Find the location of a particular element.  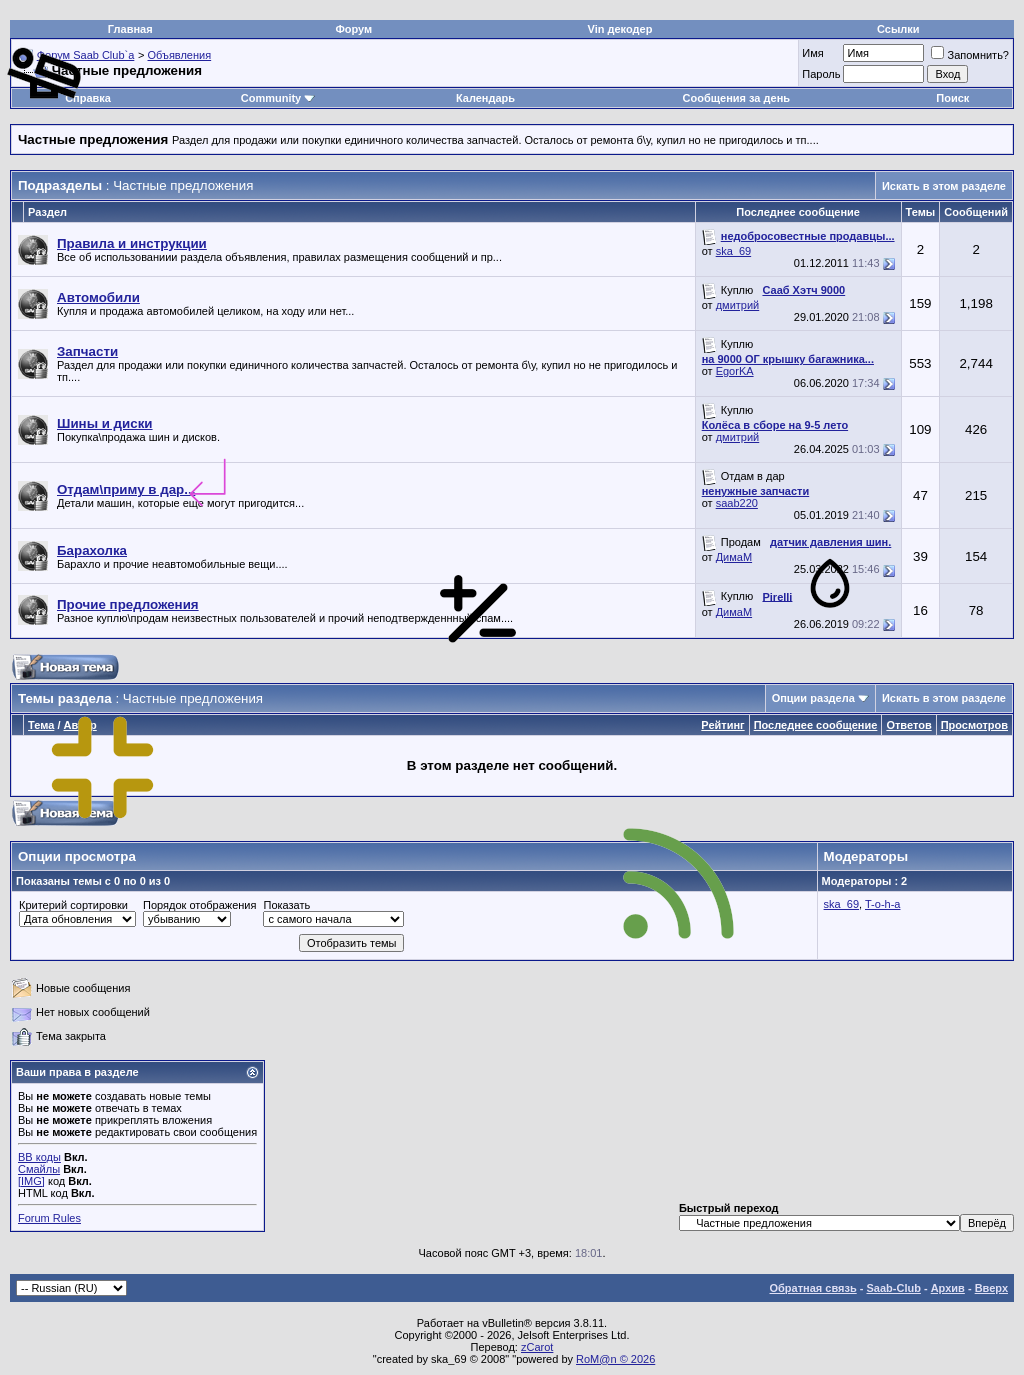

go back to previous line or section is located at coordinates (209, 482).